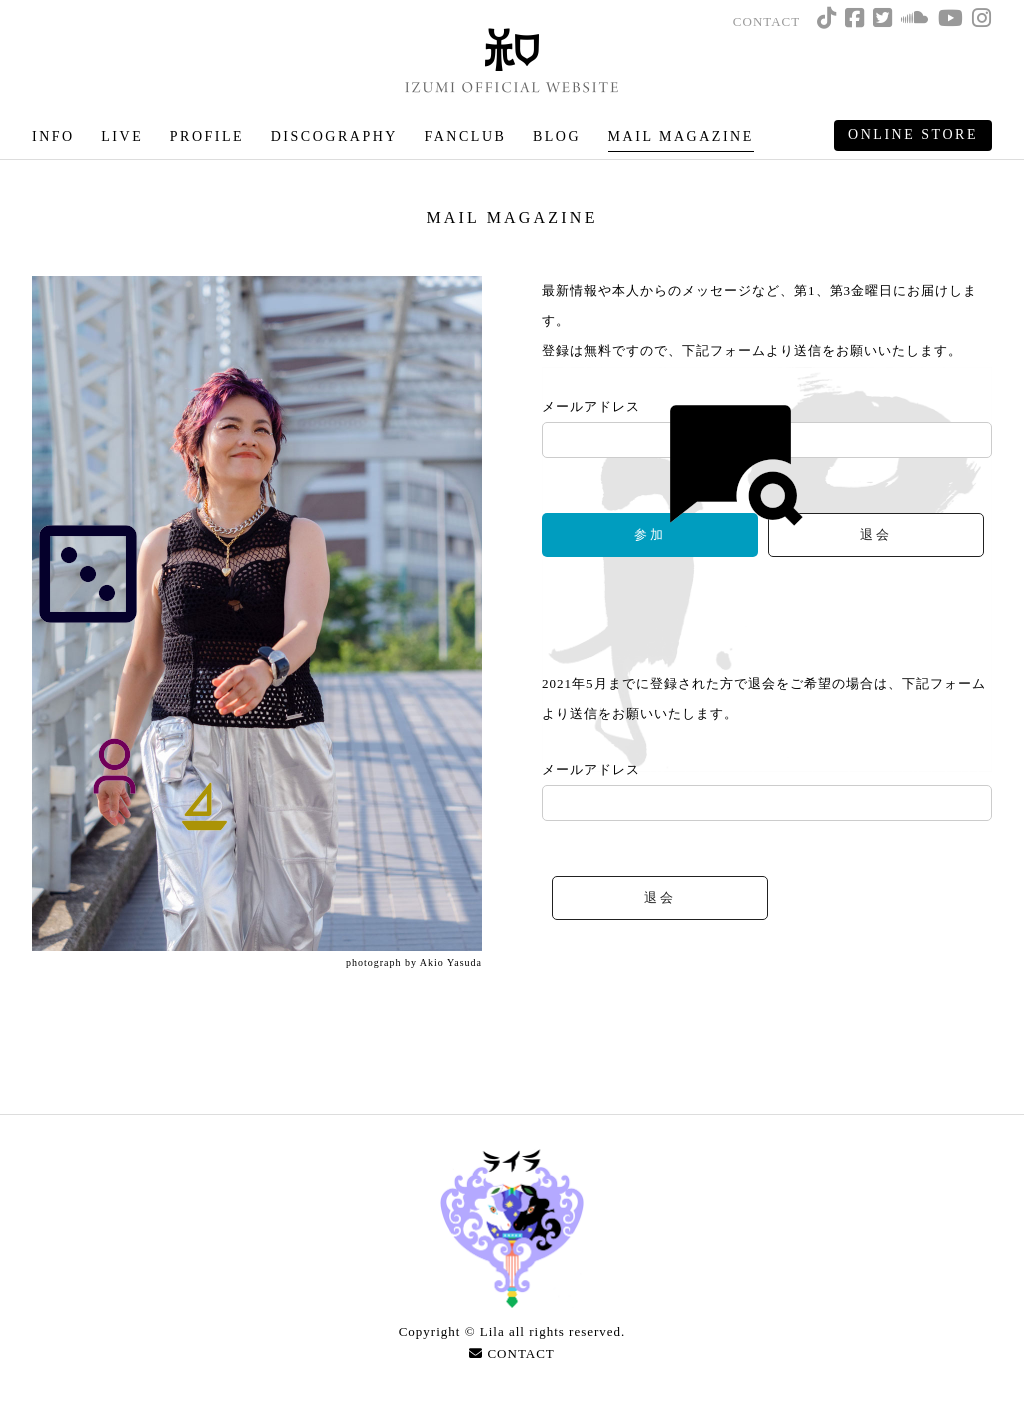 Image resolution: width=1024 pixels, height=1425 pixels. What do you see at coordinates (88, 574) in the screenshot?
I see `indicates a dice roll result of three` at bounding box center [88, 574].